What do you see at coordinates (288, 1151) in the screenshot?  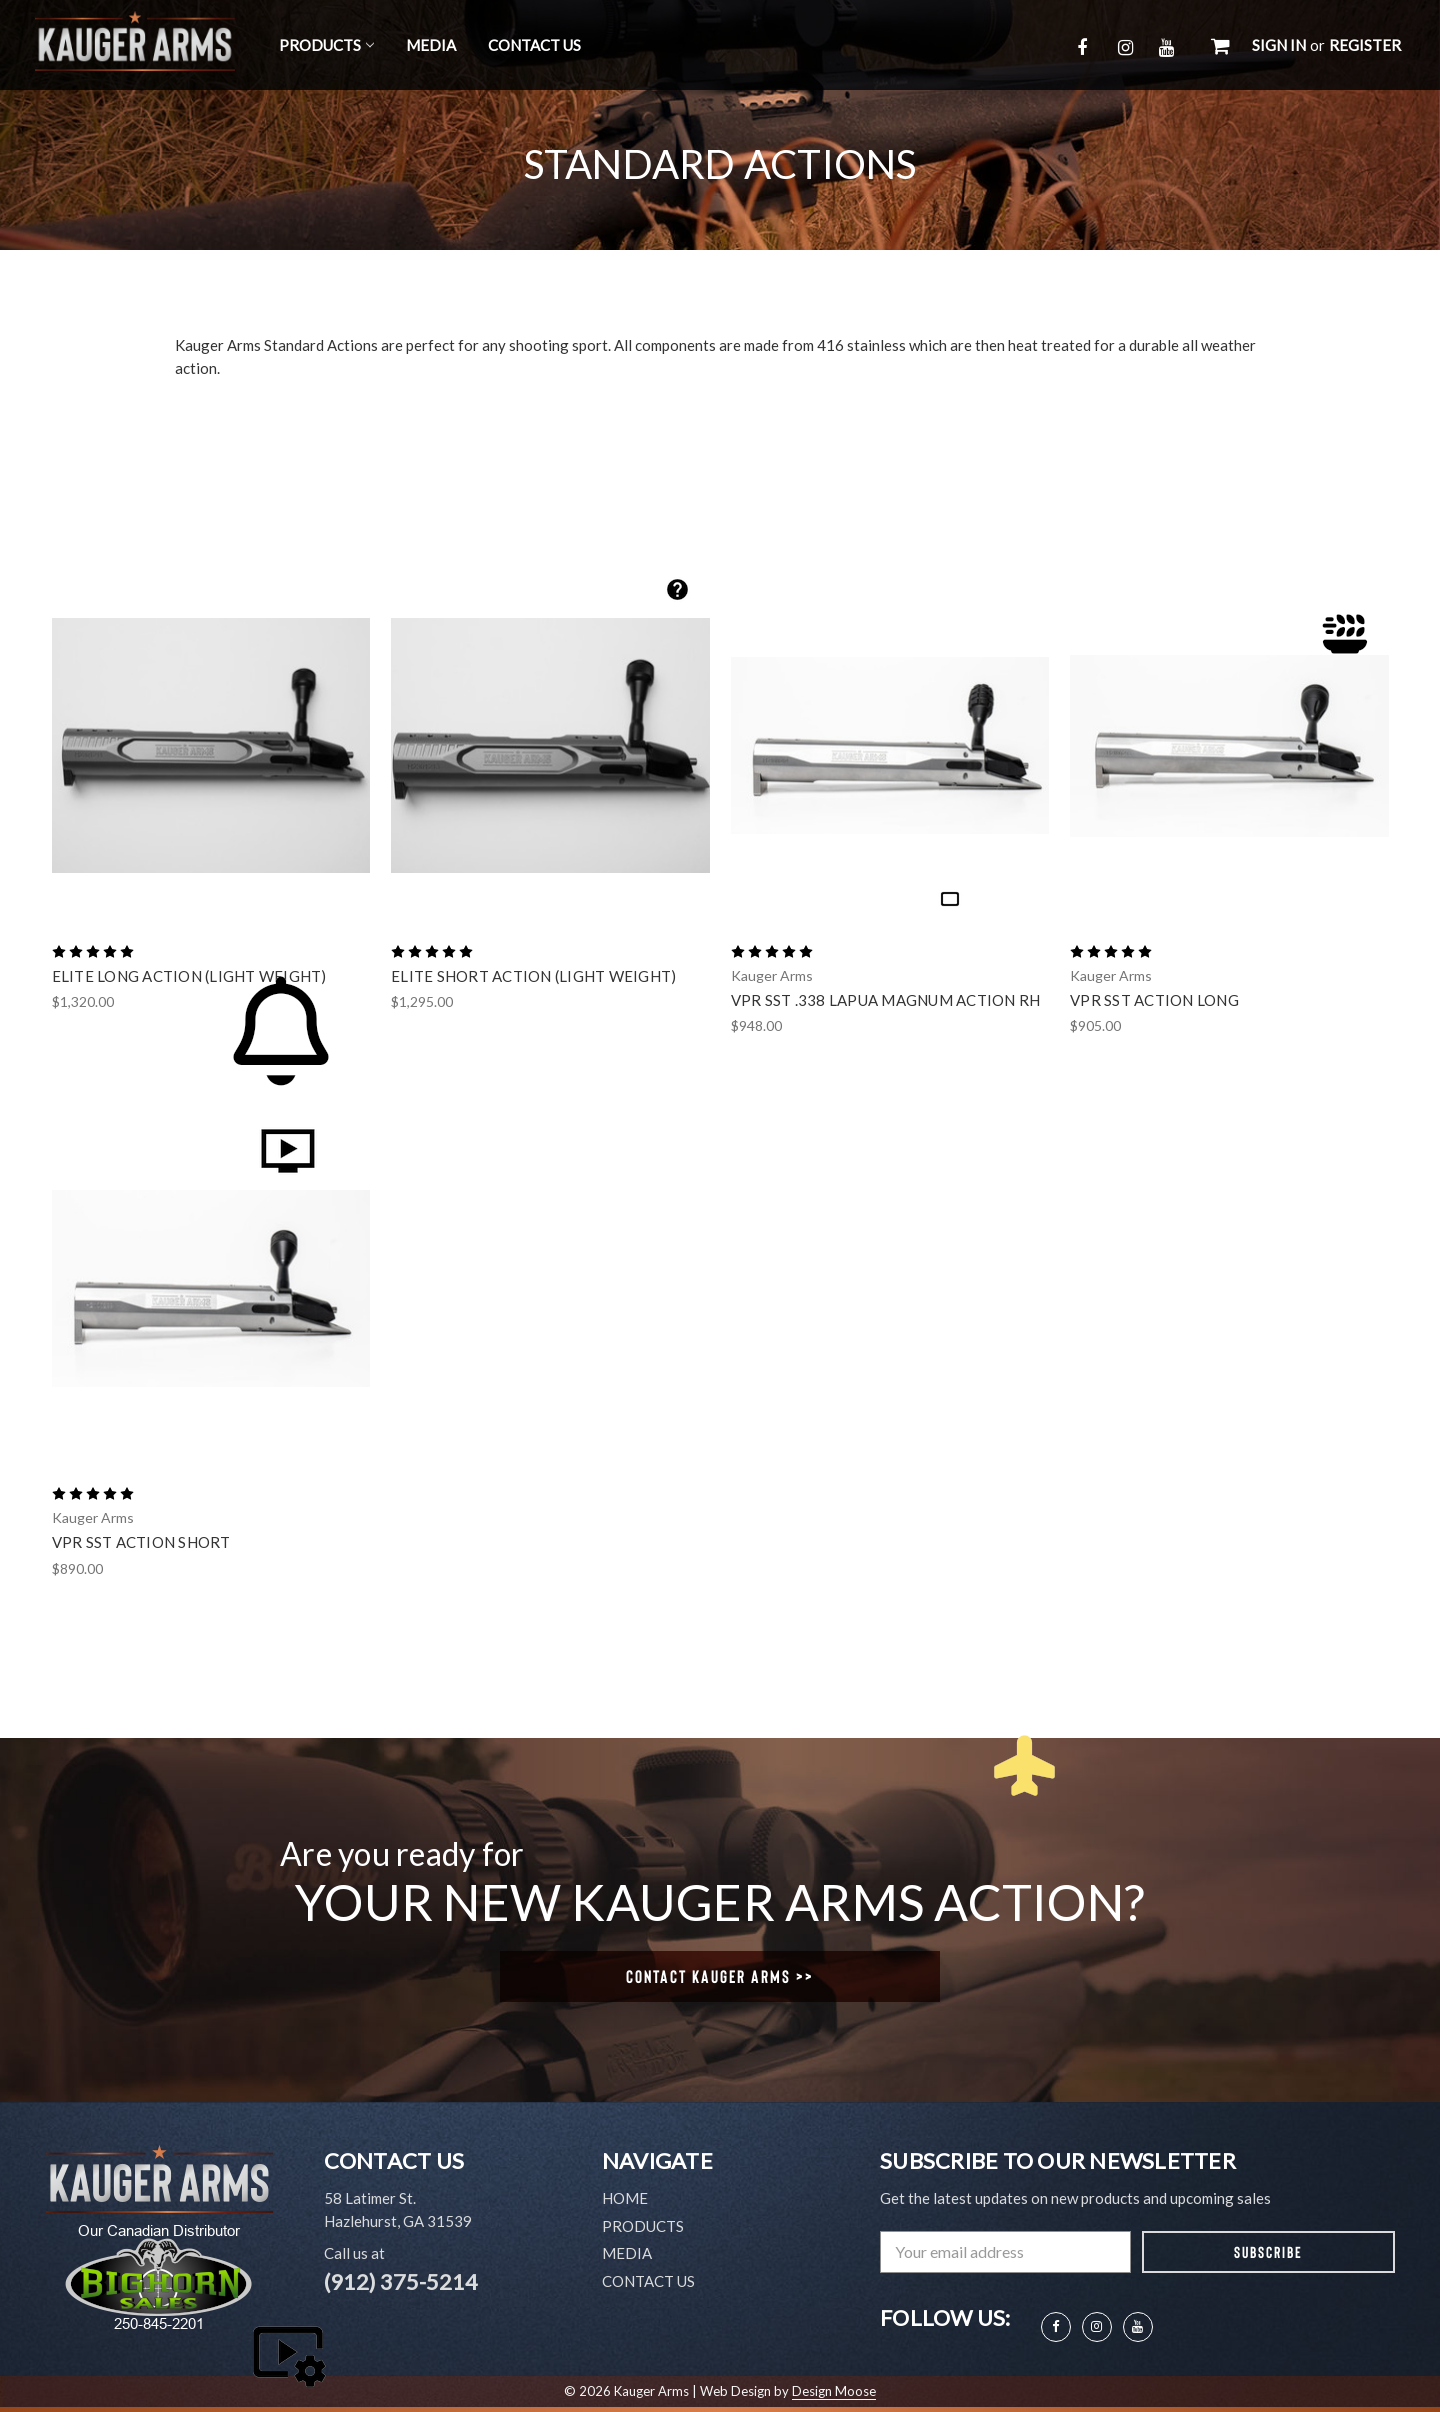 I see `play on-demand video content` at bounding box center [288, 1151].